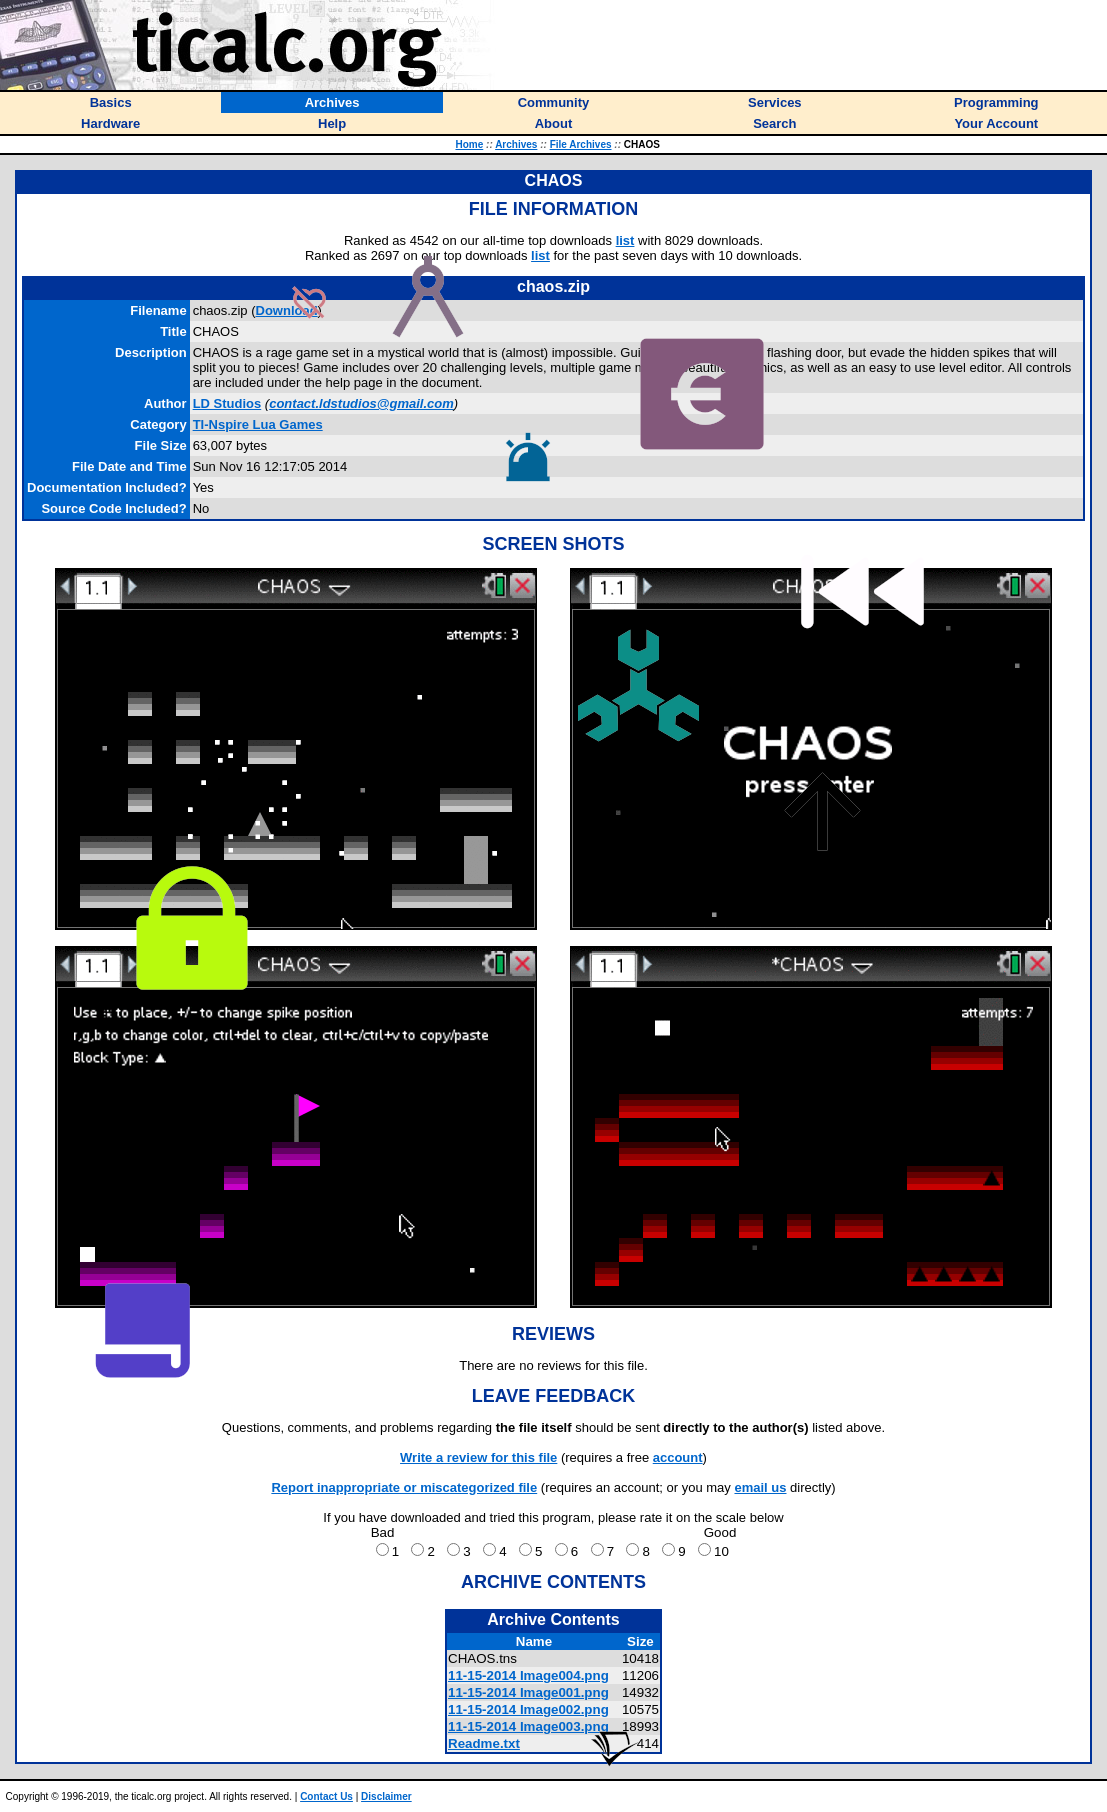 The height and width of the screenshot is (1812, 1107). What do you see at coordinates (638, 685) in the screenshot?
I see `google cloud spanner database service logo` at bounding box center [638, 685].